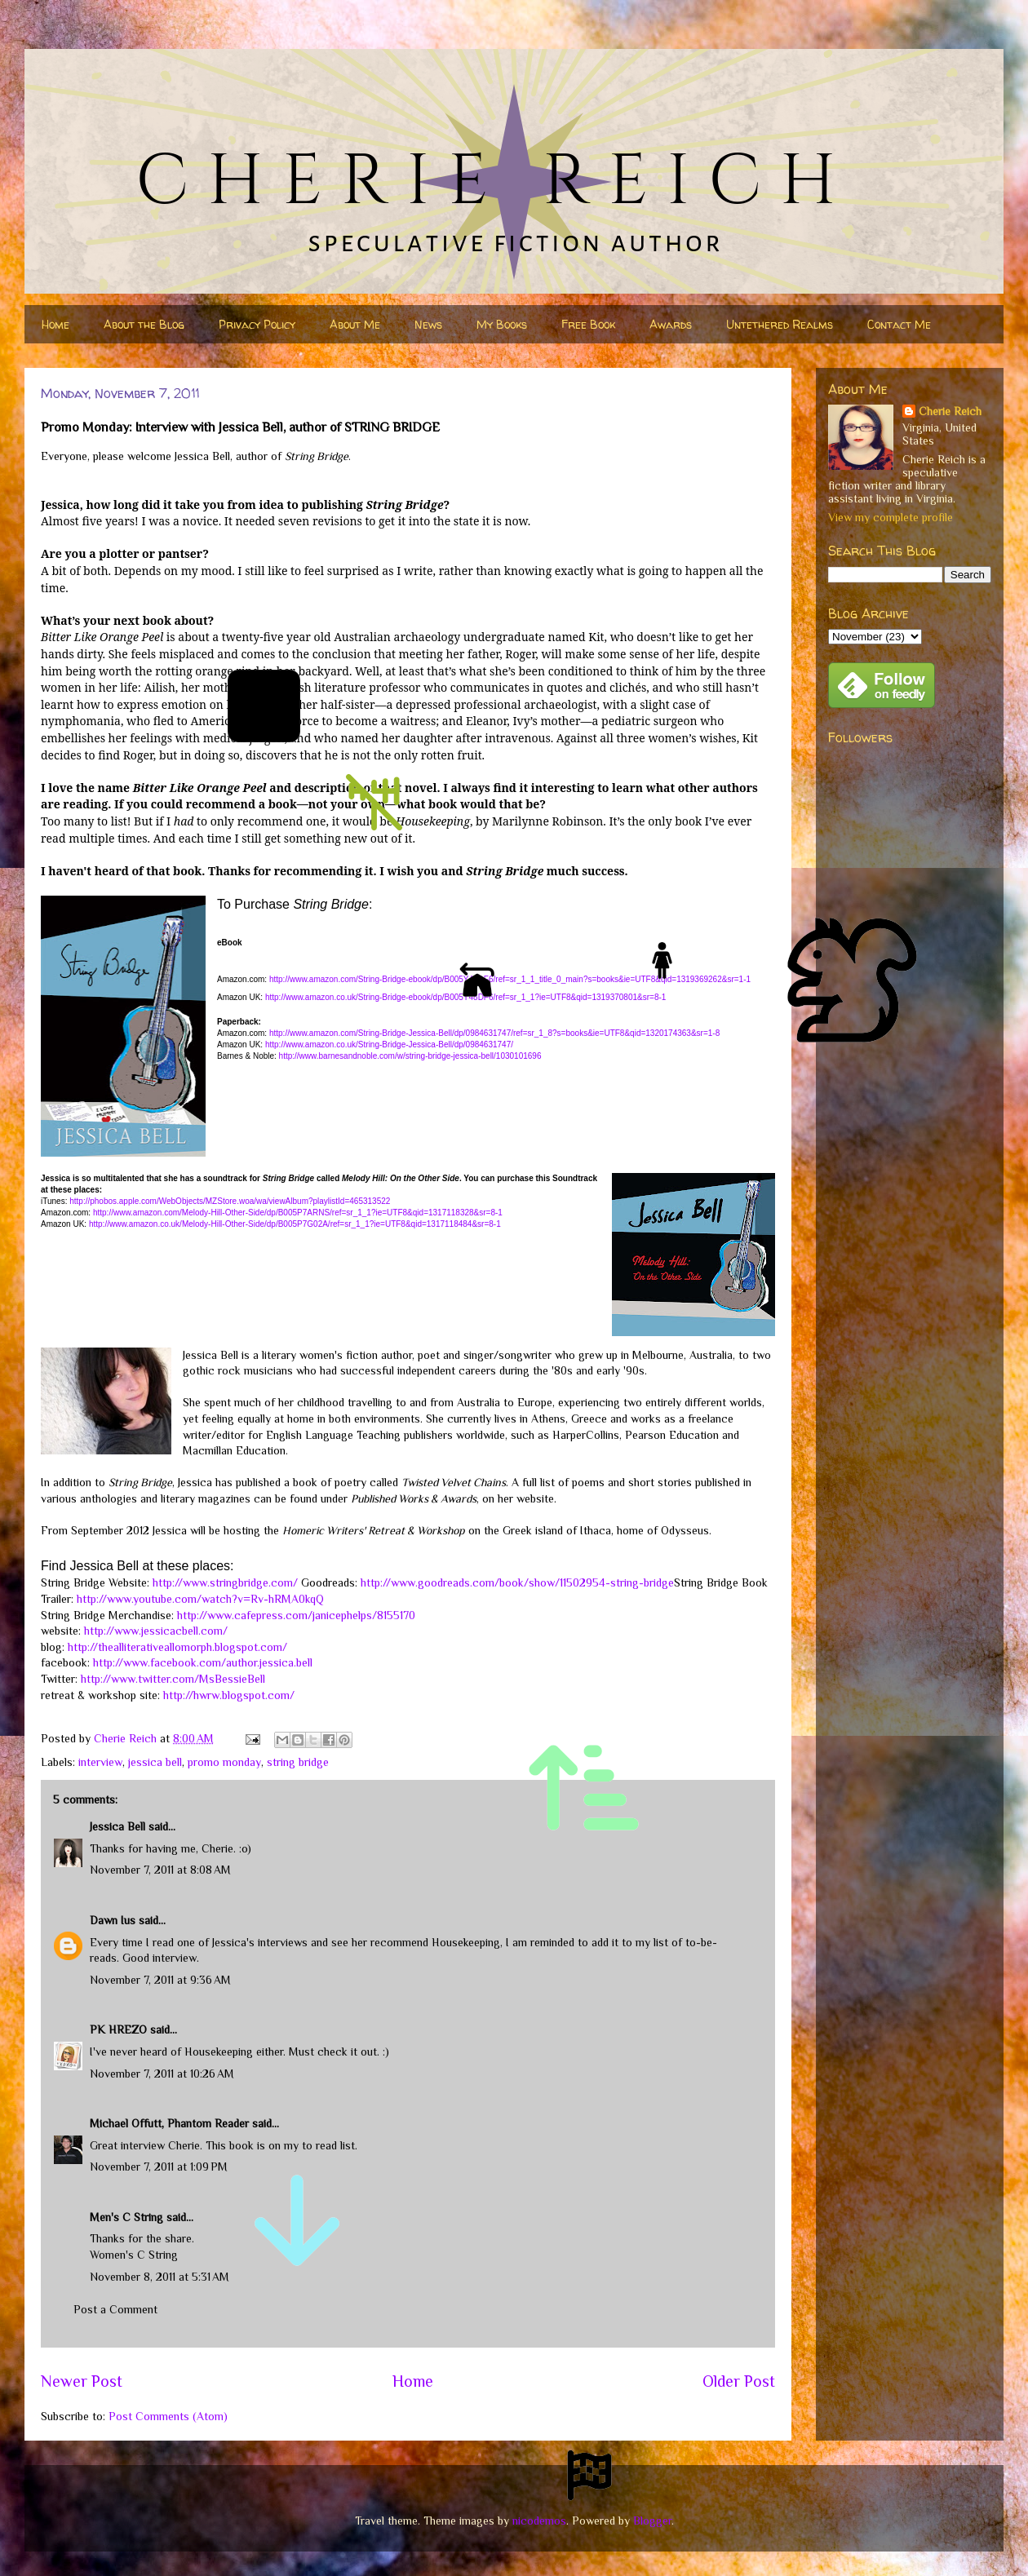 The image size is (1028, 2576). I want to click on return to campsite or base location, so click(477, 980).